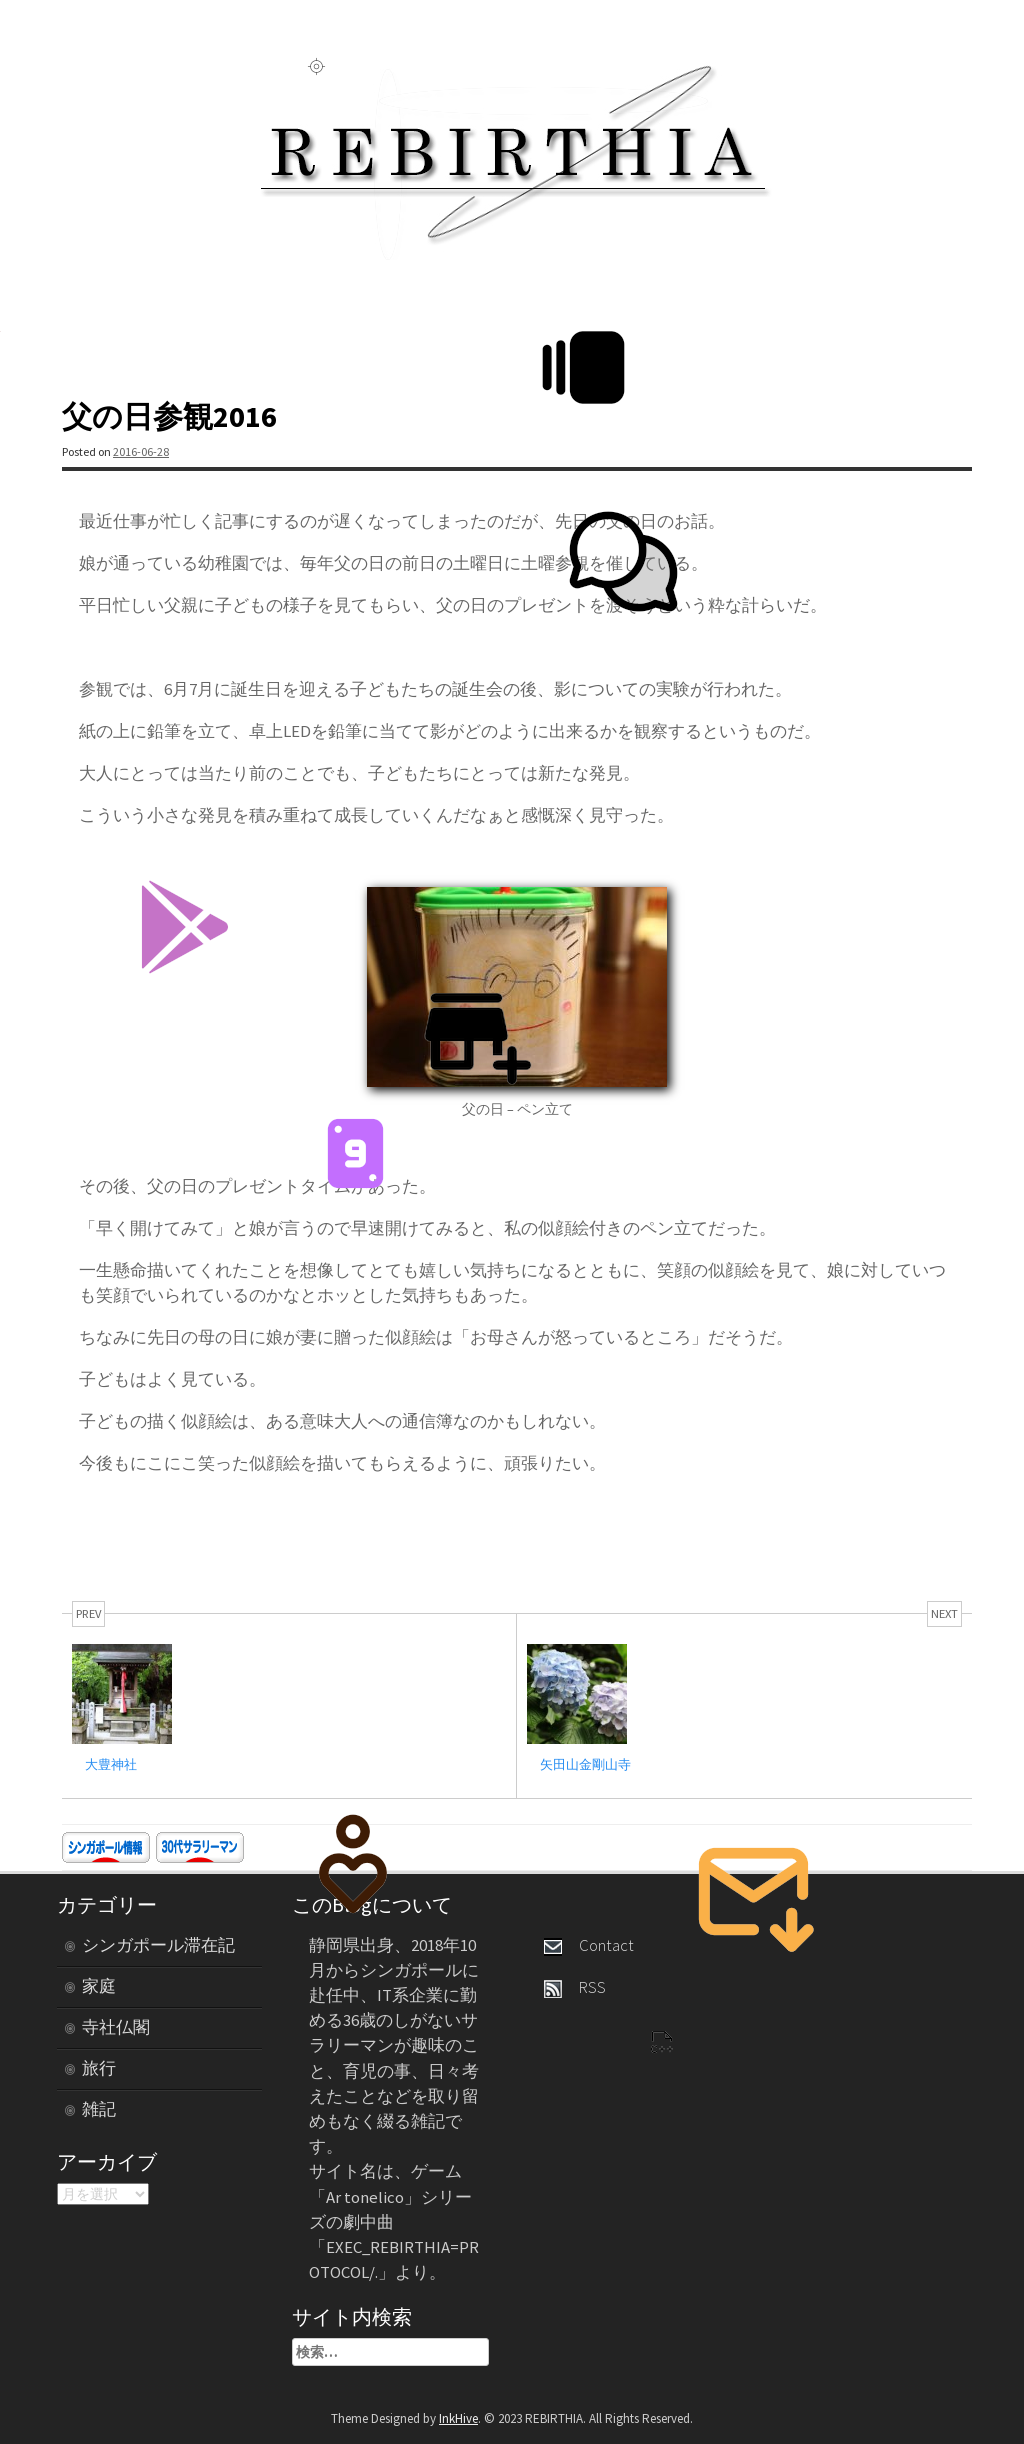  What do you see at coordinates (623, 561) in the screenshot?
I see `open chat or messaging` at bounding box center [623, 561].